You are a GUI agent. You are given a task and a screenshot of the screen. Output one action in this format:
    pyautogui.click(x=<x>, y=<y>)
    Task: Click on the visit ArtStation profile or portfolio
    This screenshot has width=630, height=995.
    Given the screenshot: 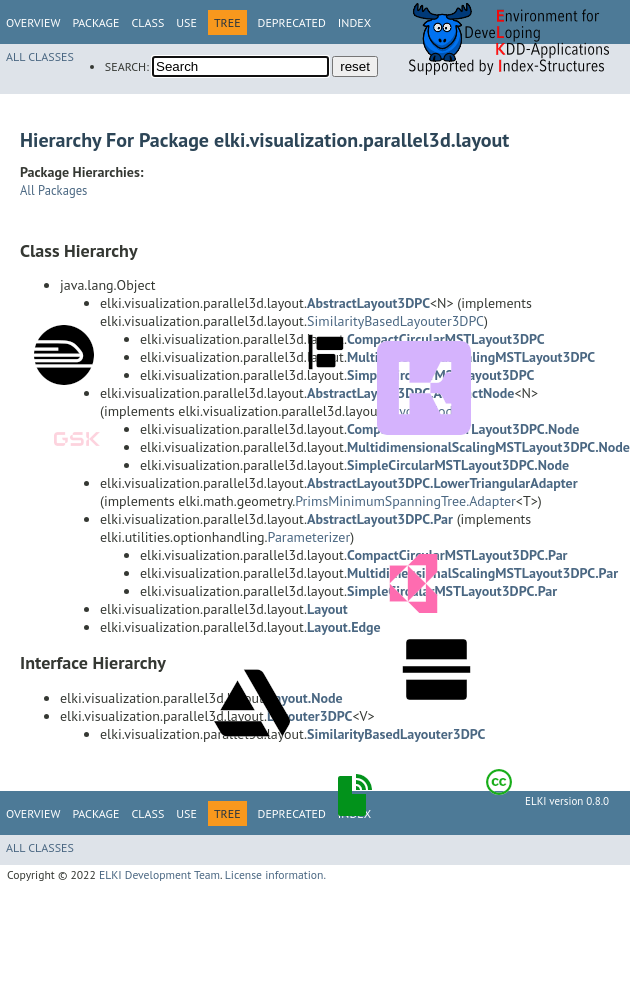 What is the action you would take?
    pyautogui.click(x=252, y=703)
    